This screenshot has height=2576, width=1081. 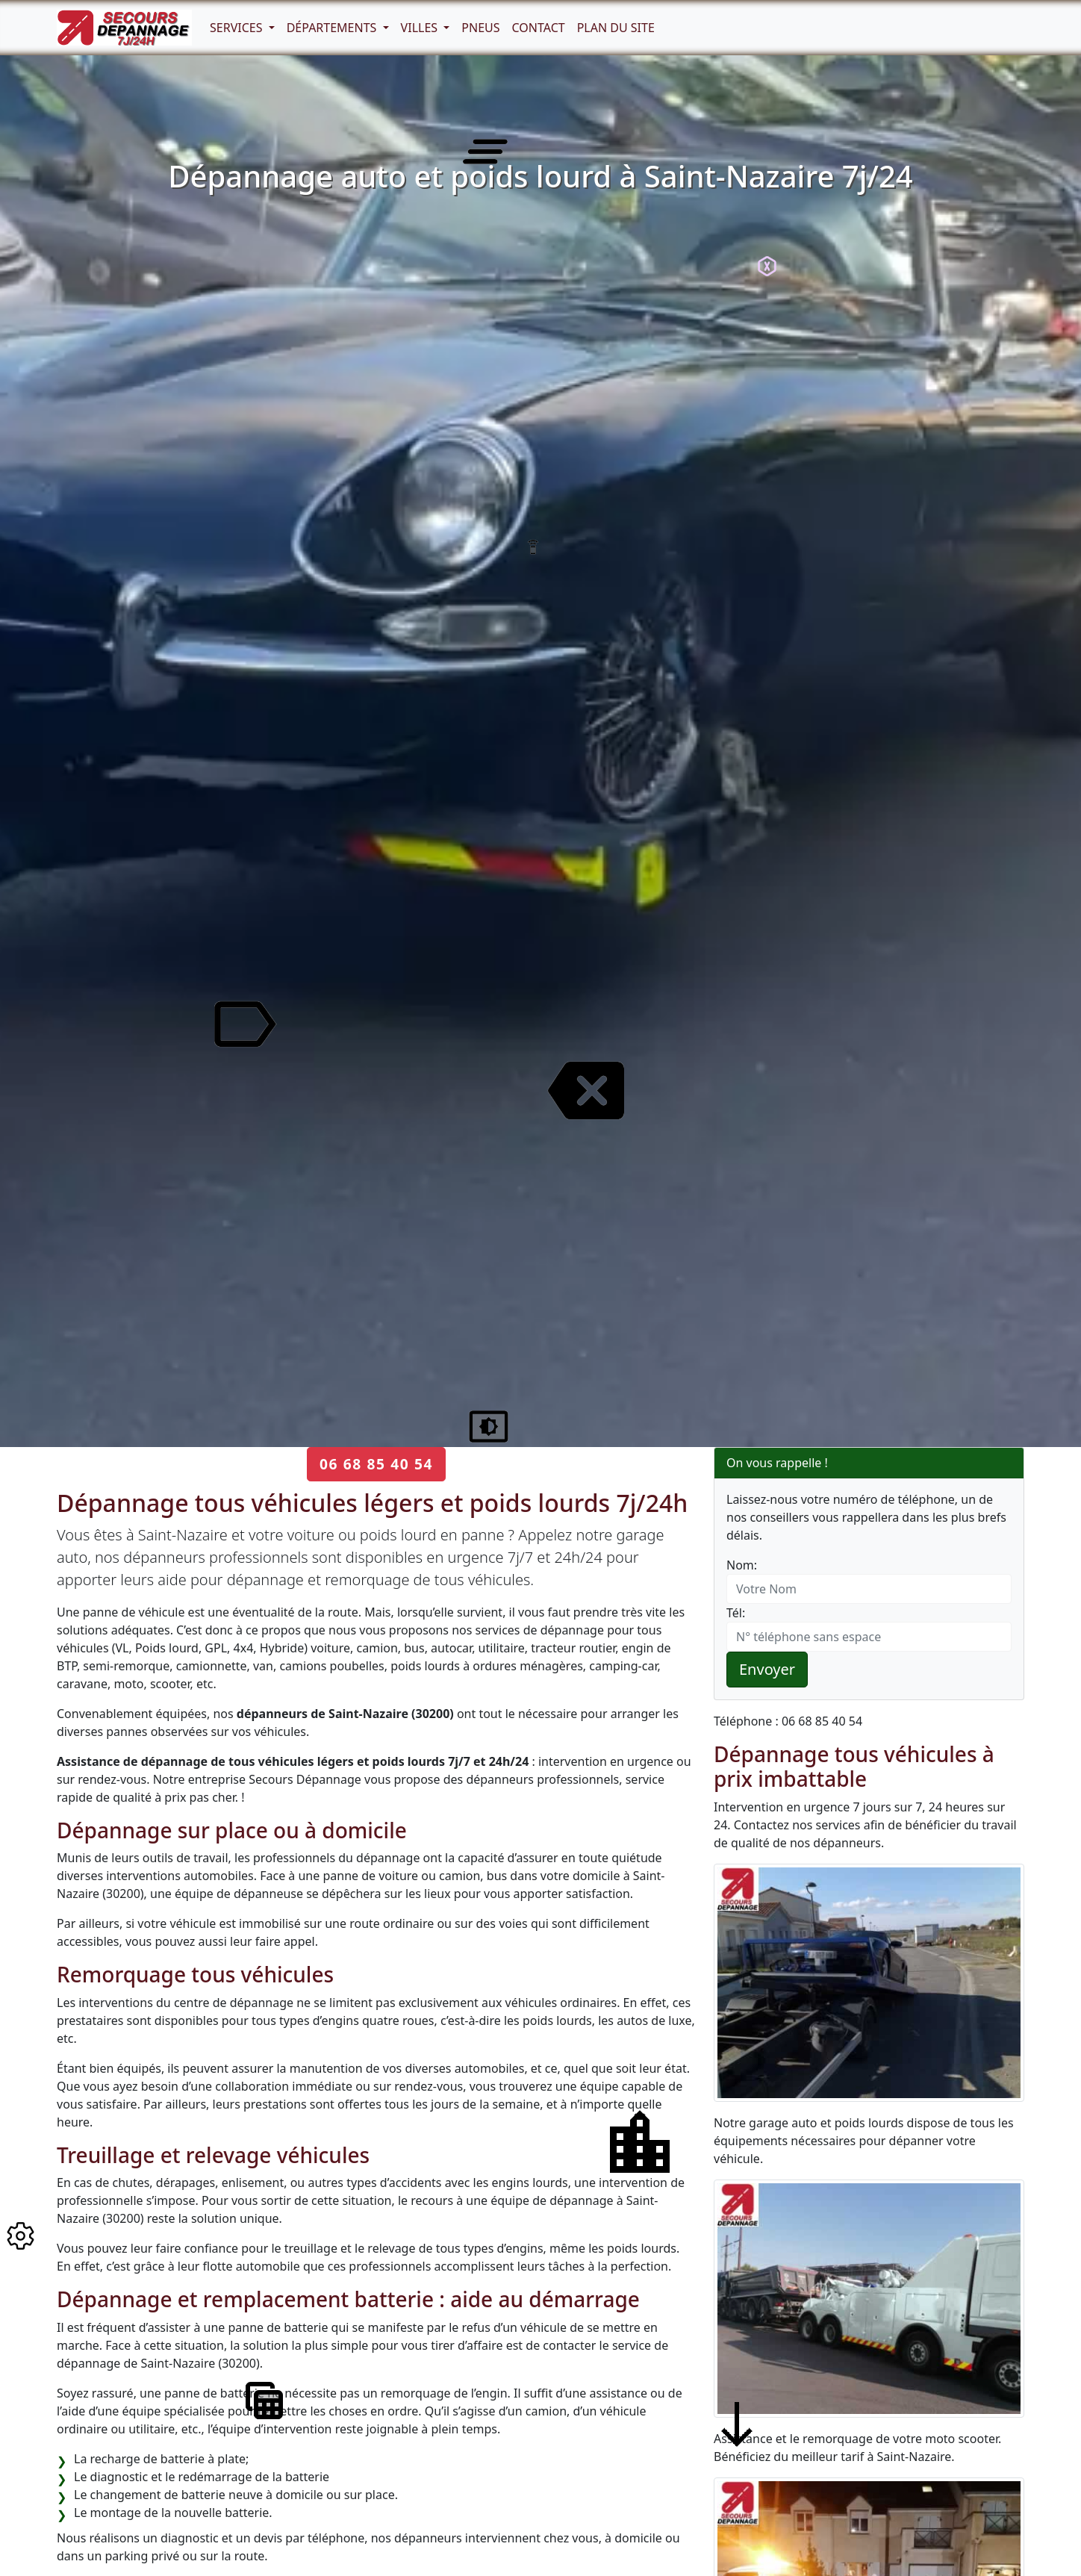 What do you see at coordinates (737, 2424) in the screenshot?
I see `navigate or scroll downward` at bounding box center [737, 2424].